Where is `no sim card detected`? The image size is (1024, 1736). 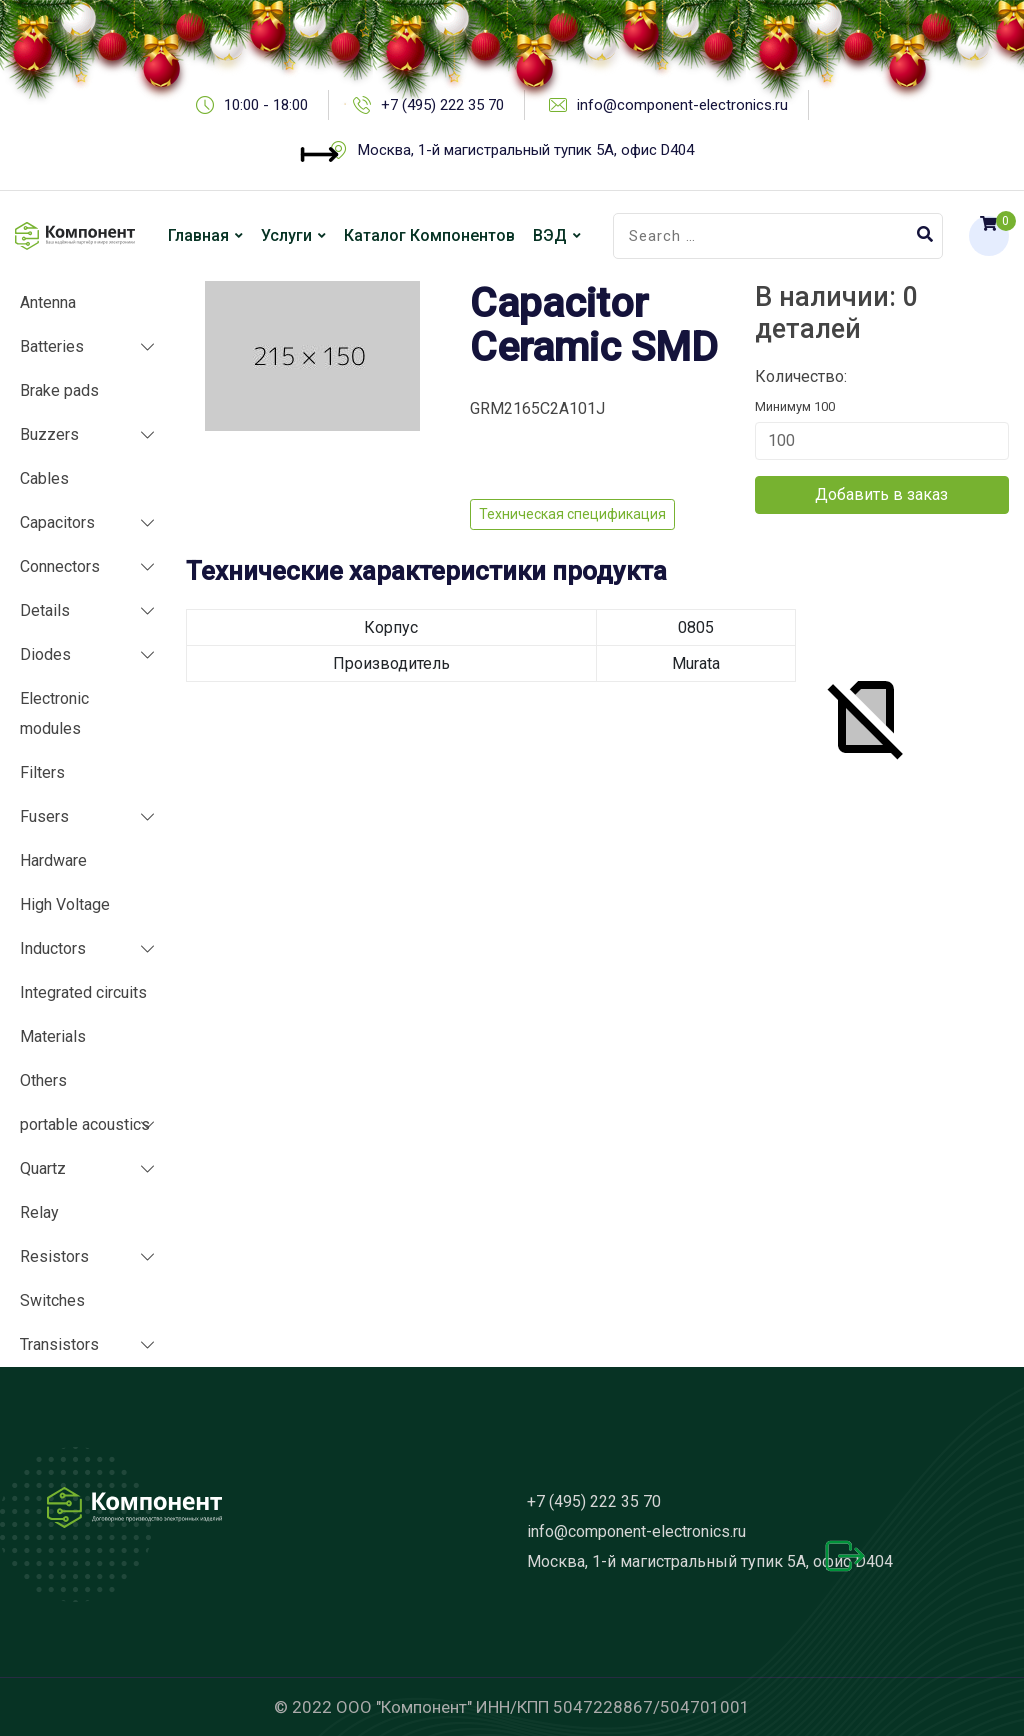
no sim card detected is located at coordinates (866, 717).